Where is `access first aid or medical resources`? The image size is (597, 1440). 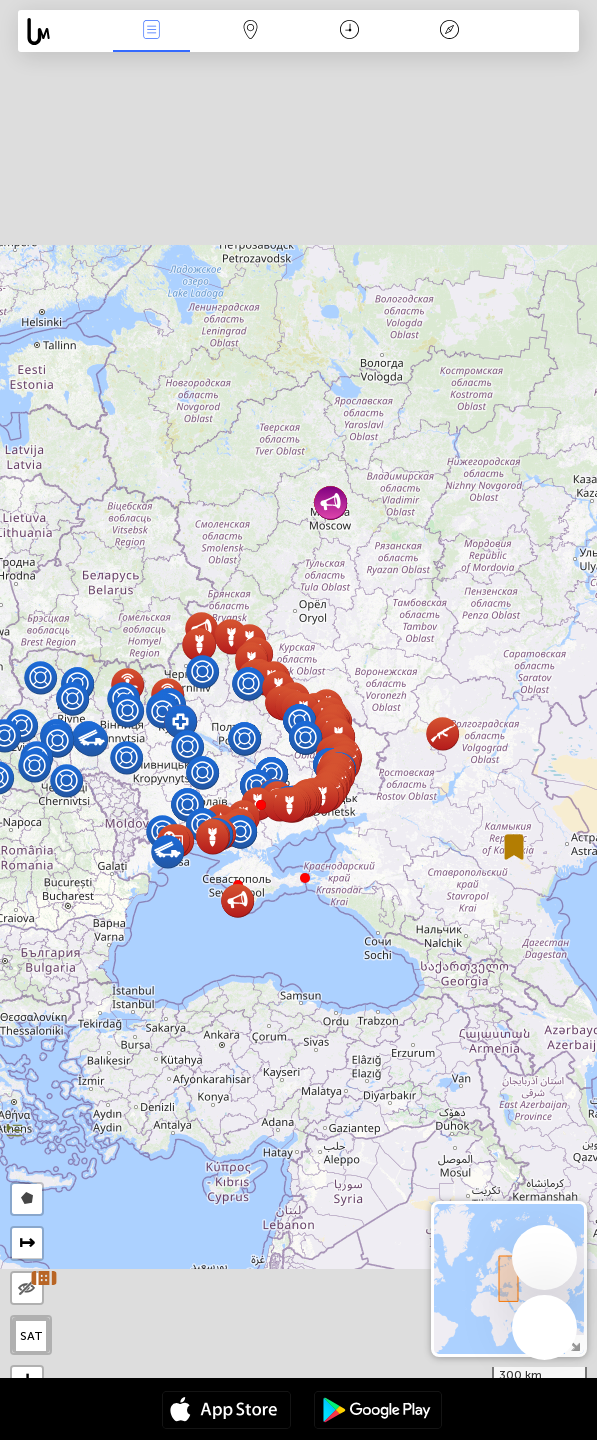
access first aid or medical resources is located at coordinates (44, 1278).